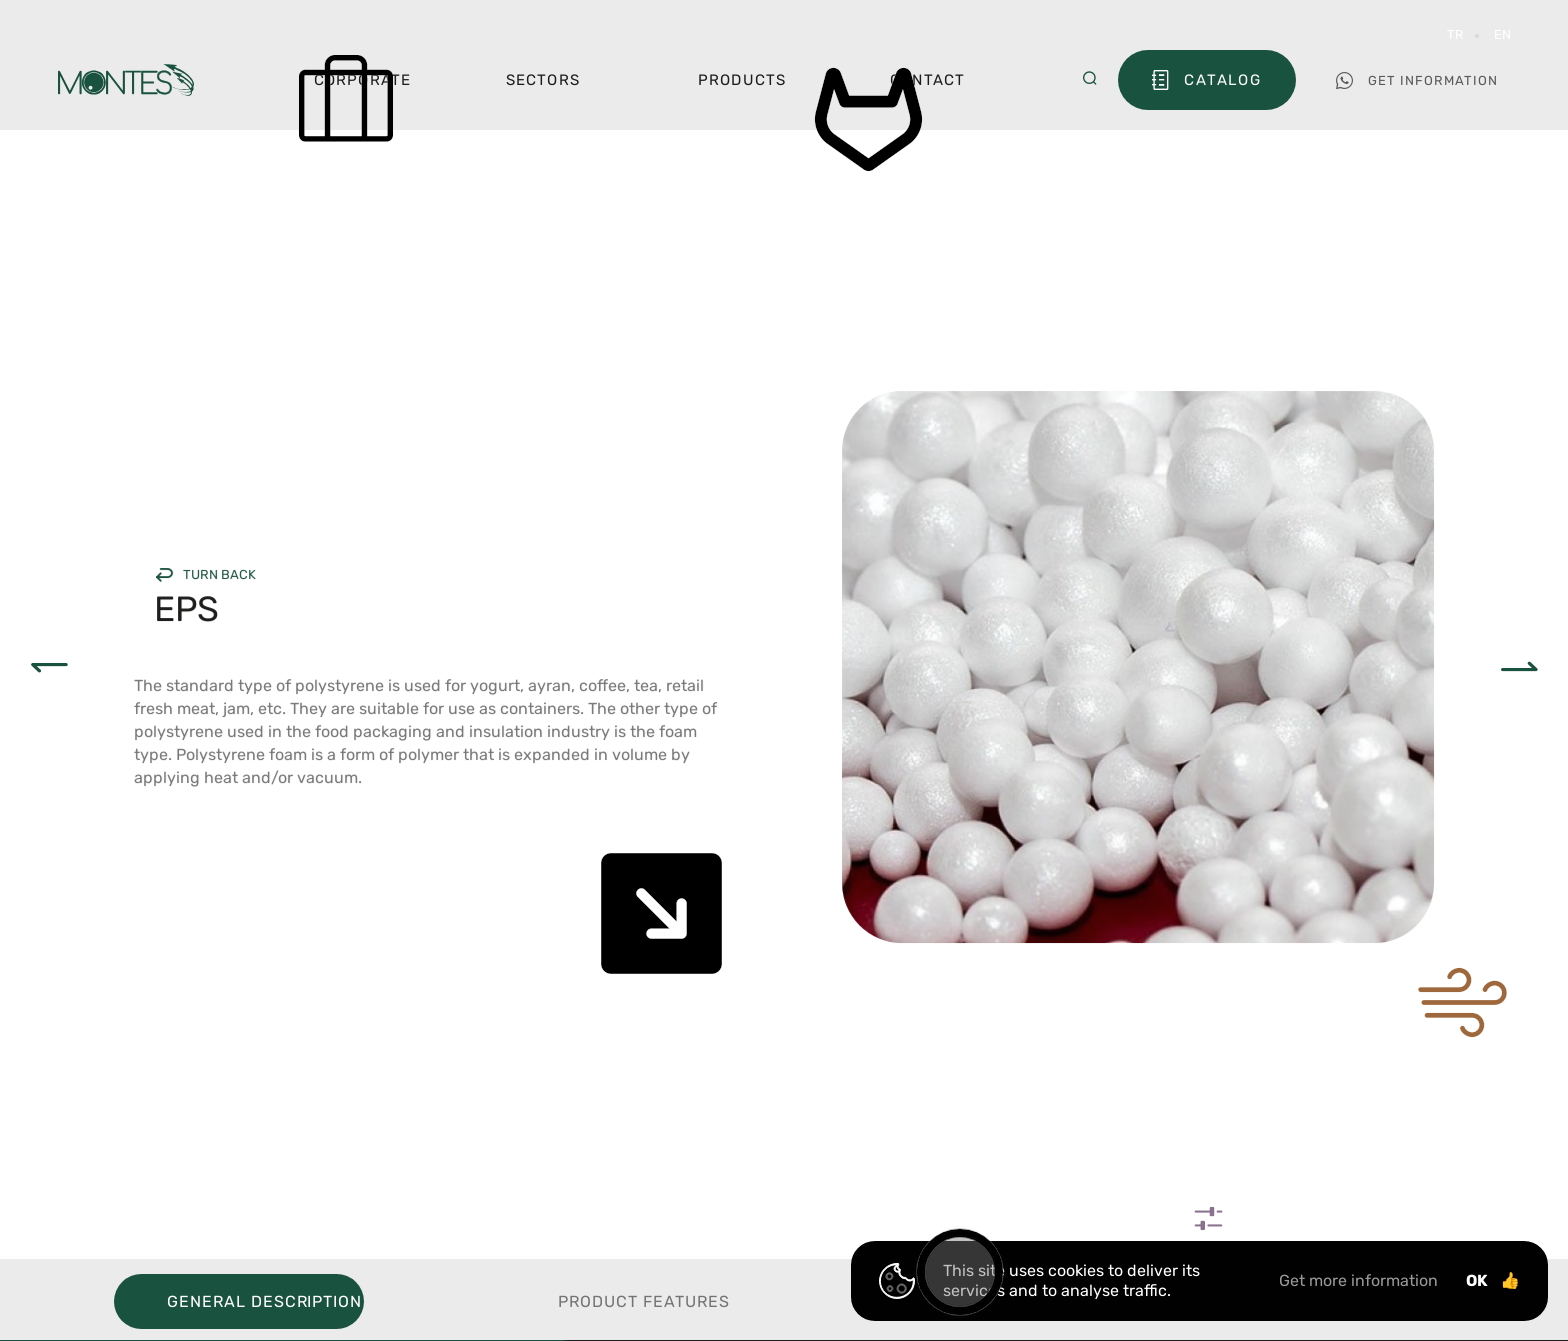 Image resolution: width=1568 pixels, height=1341 pixels. Describe the element at coordinates (1208, 1218) in the screenshot. I see `adjust settings or preferences` at that location.